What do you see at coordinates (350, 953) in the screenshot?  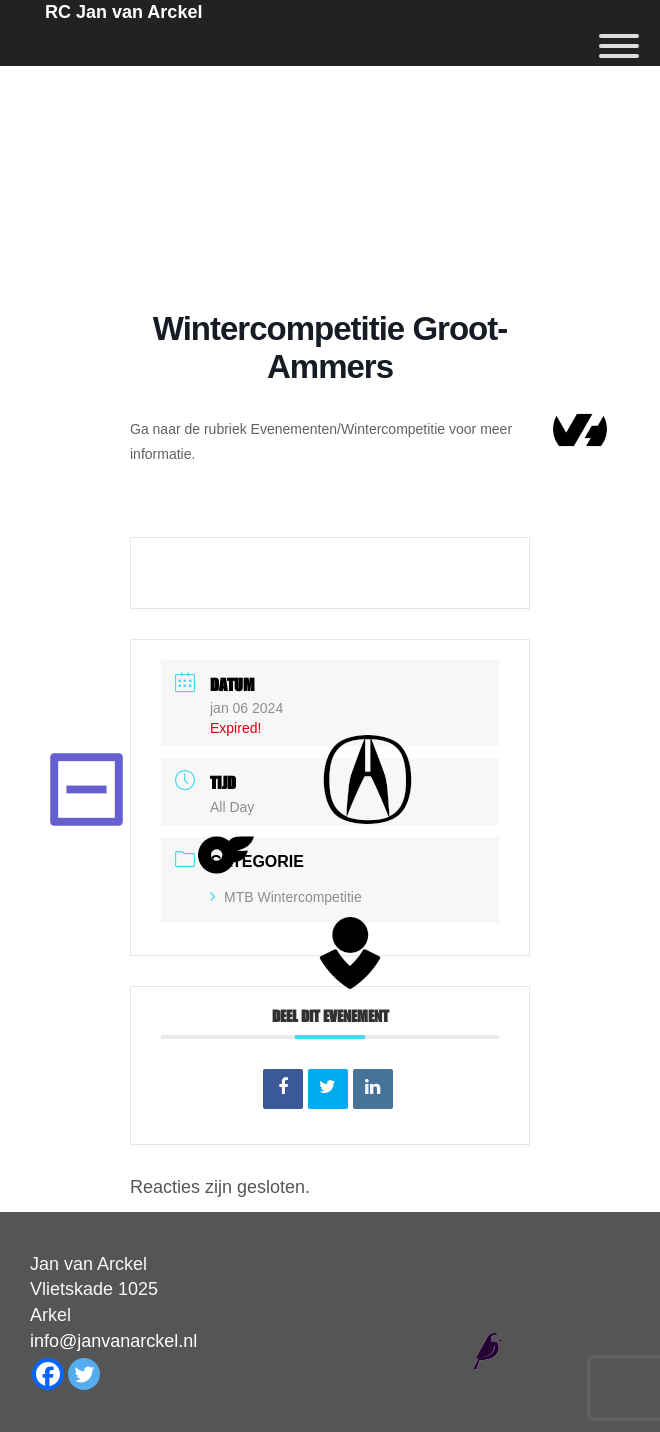 I see `opsgenie incident management platform logo` at bounding box center [350, 953].